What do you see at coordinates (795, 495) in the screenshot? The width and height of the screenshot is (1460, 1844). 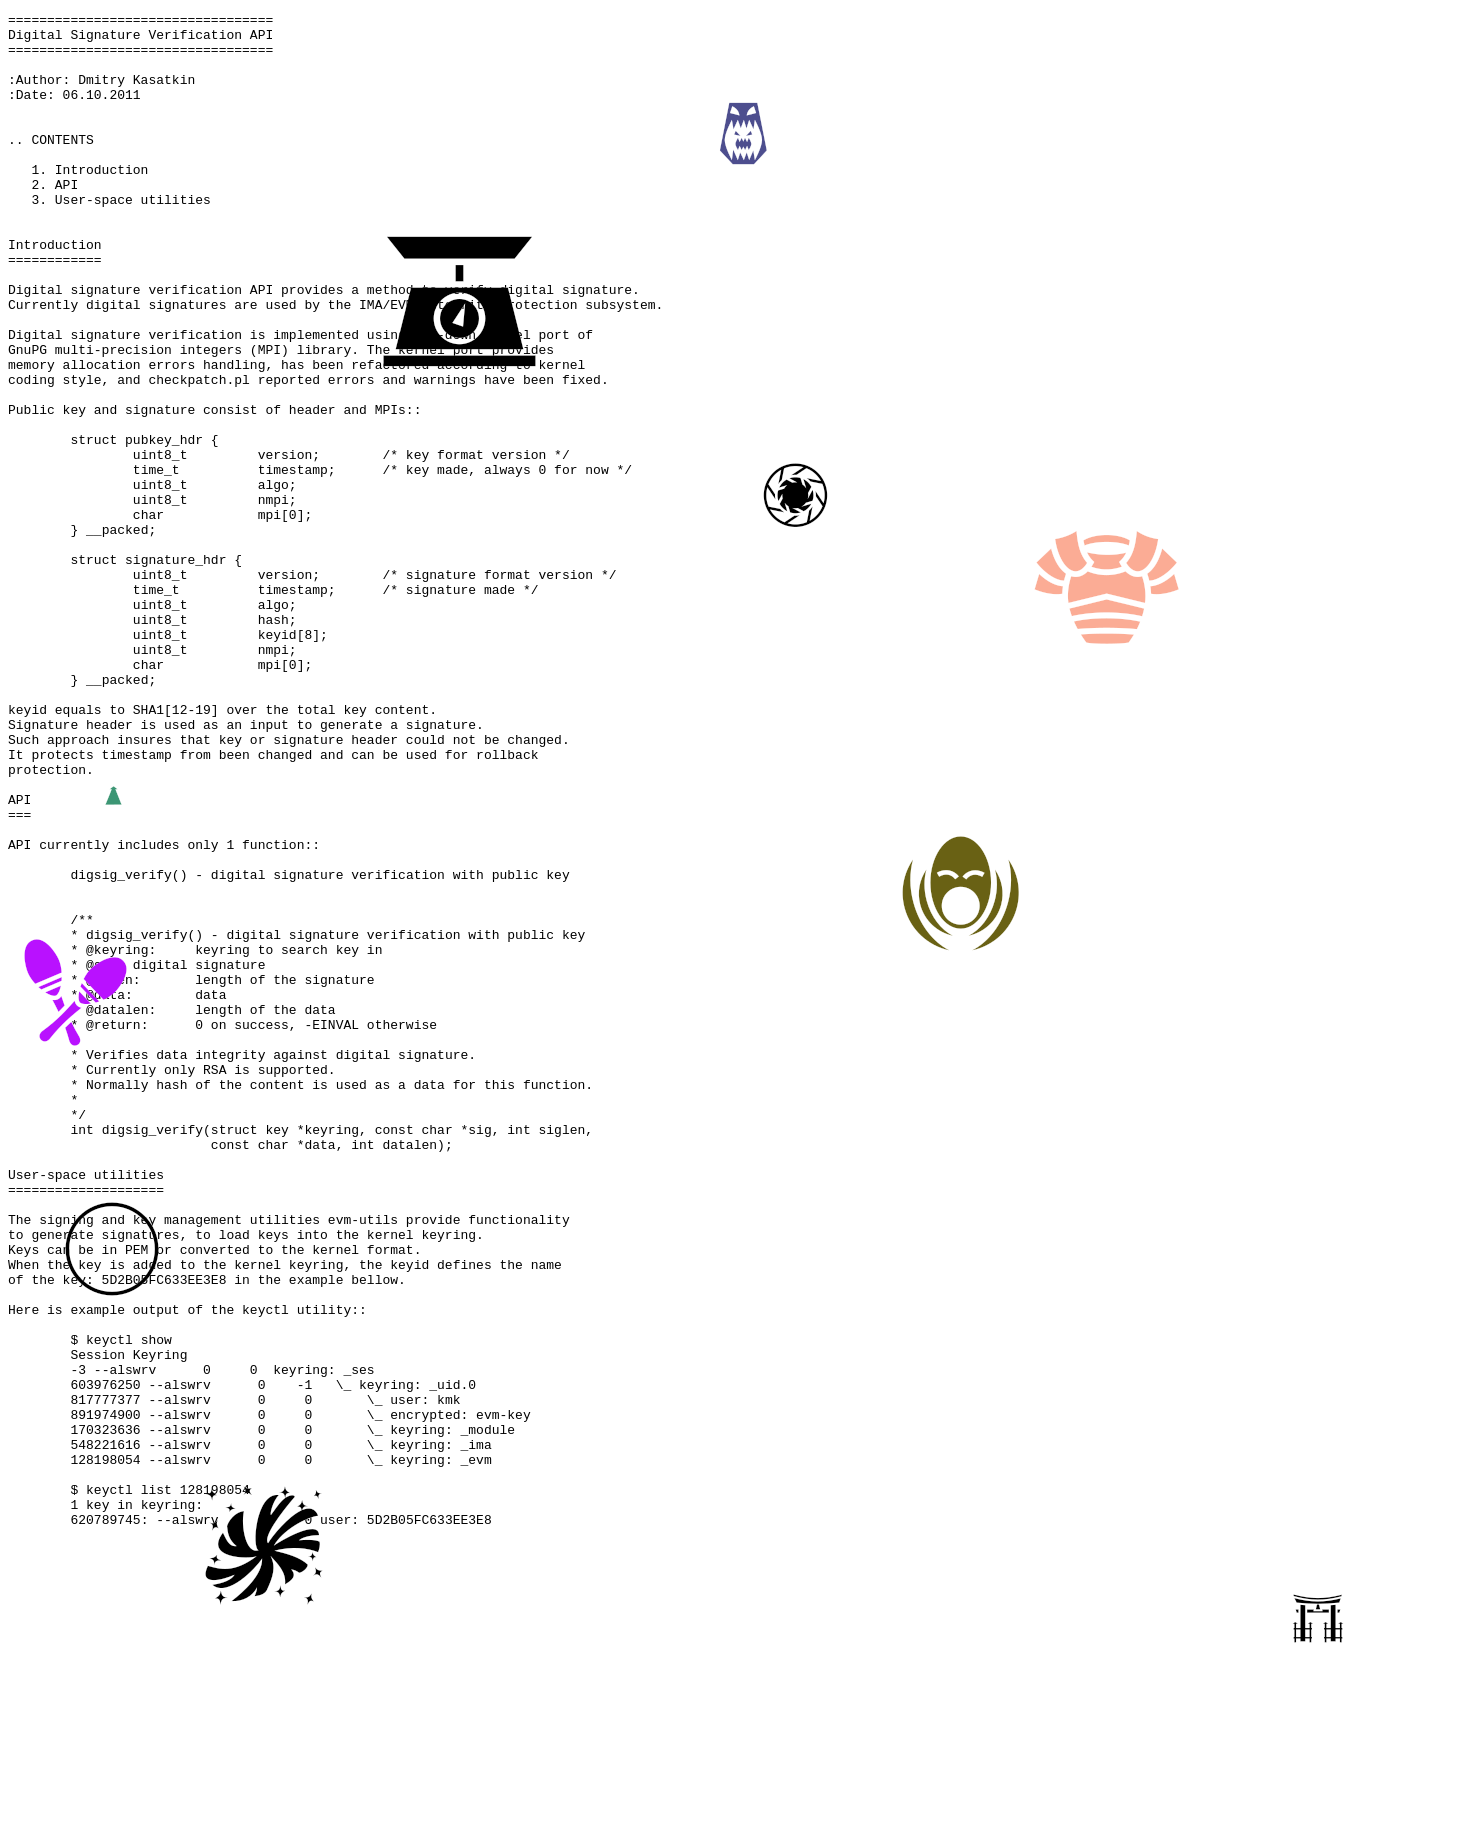 I see `camera aperture or shutter control` at bounding box center [795, 495].